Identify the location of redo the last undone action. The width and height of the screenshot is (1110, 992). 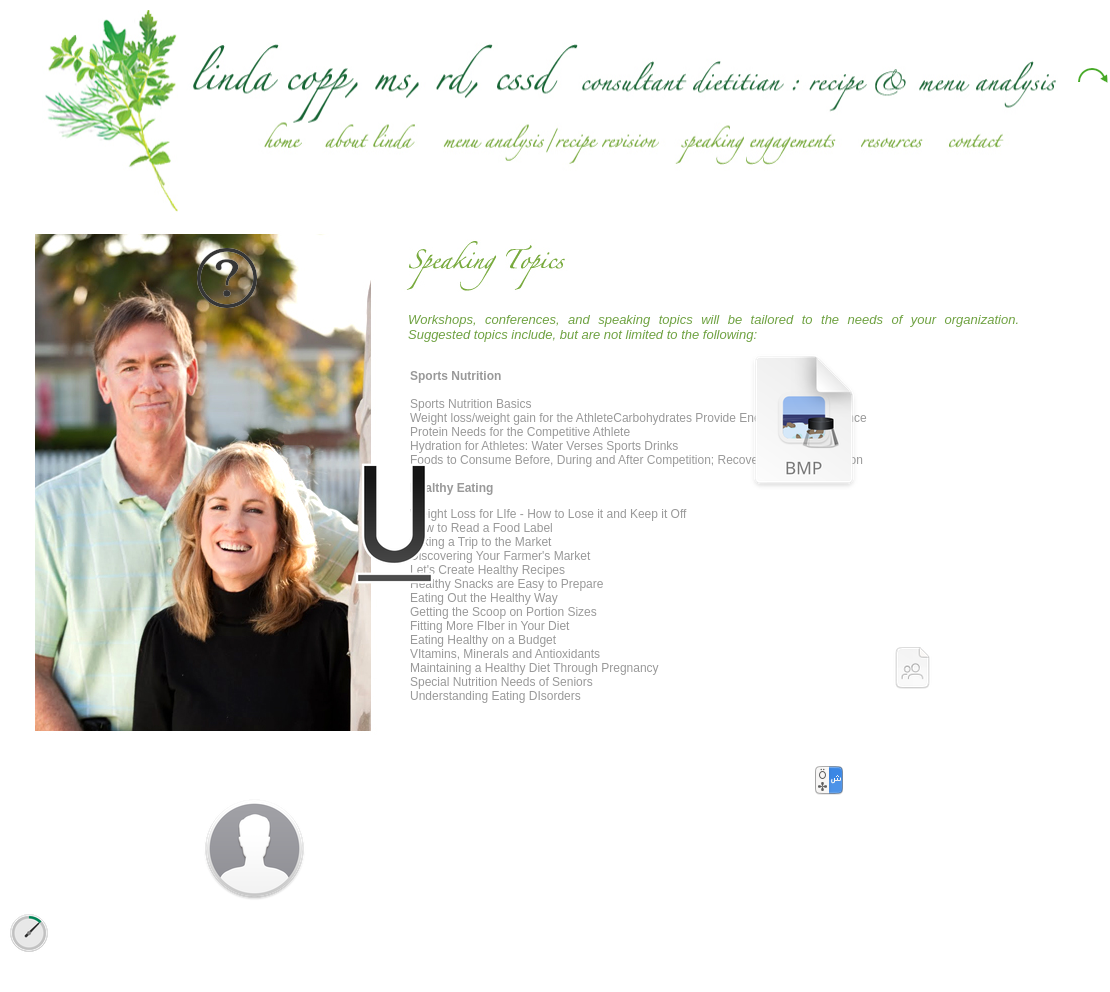
(1092, 75).